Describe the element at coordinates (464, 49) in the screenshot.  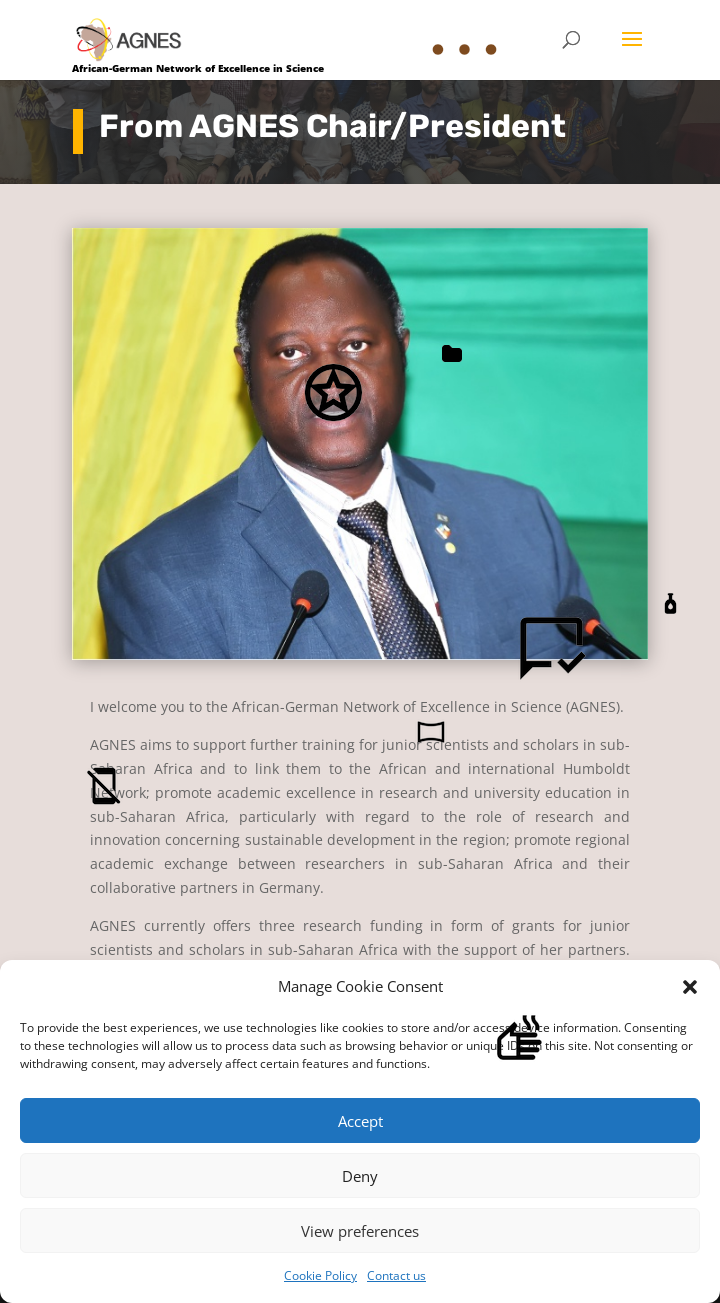
I see `access more options or actions` at that location.